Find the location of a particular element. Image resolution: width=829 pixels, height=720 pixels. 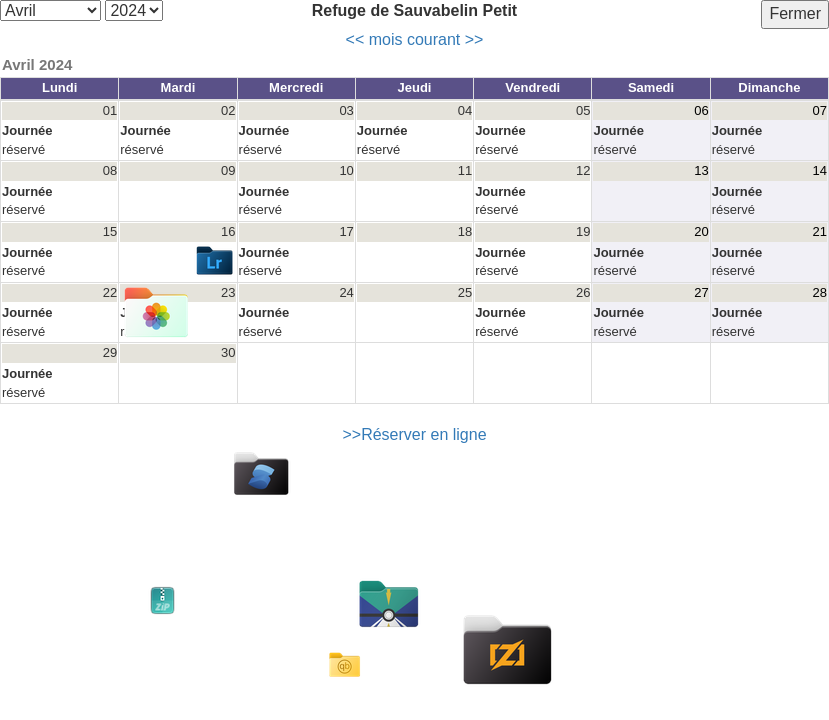

compressed zip archive file is located at coordinates (162, 600).